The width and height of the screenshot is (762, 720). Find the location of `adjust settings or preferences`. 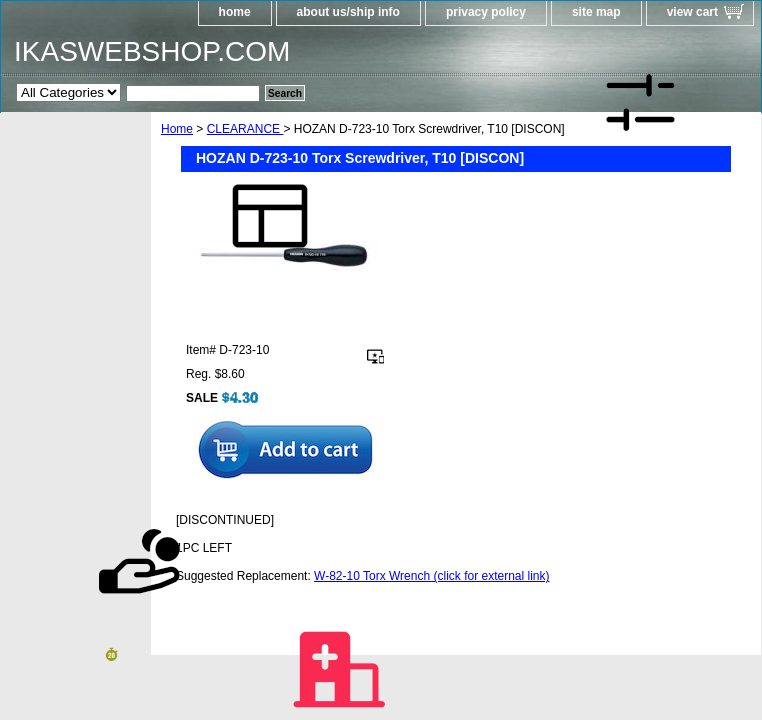

adjust settings or preferences is located at coordinates (640, 102).